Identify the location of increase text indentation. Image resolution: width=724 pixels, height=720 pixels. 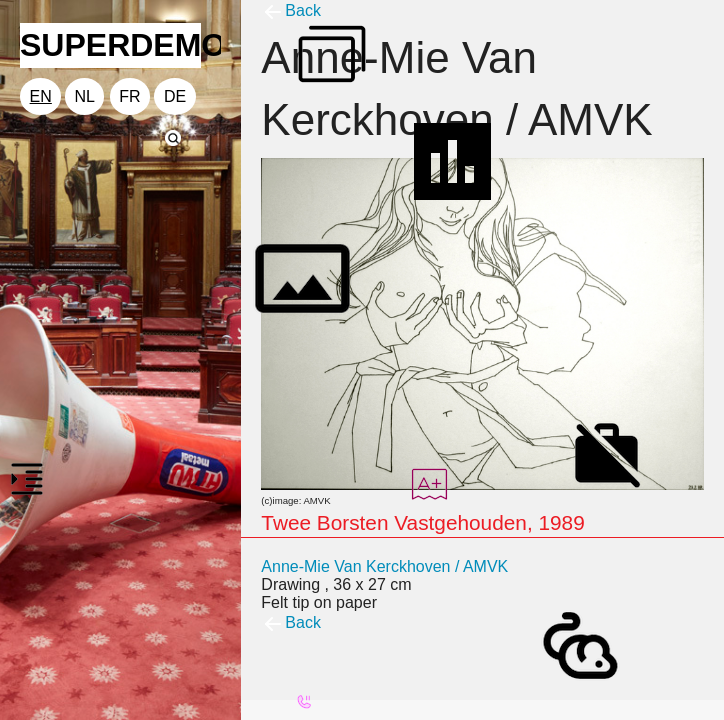
(27, 479).